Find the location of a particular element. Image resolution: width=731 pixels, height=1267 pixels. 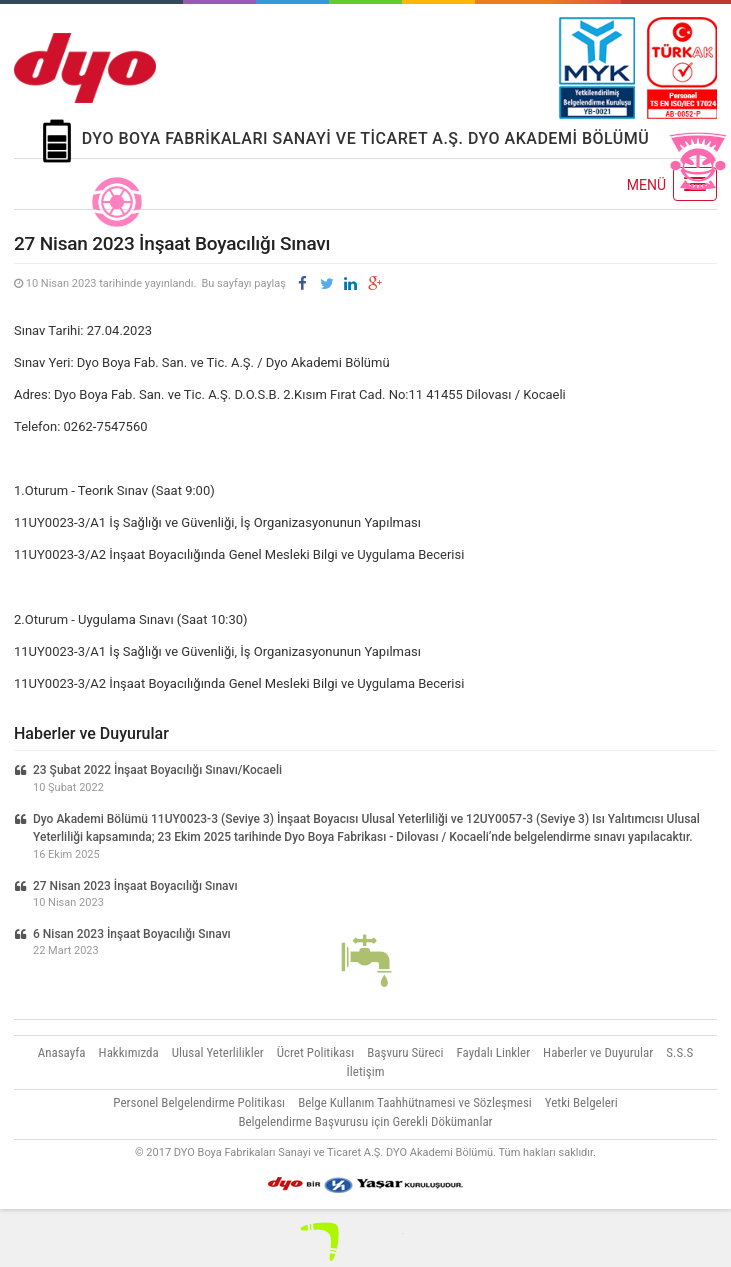

decorative tribal or aztec-themed game badge is located at coordinates (698, 161).